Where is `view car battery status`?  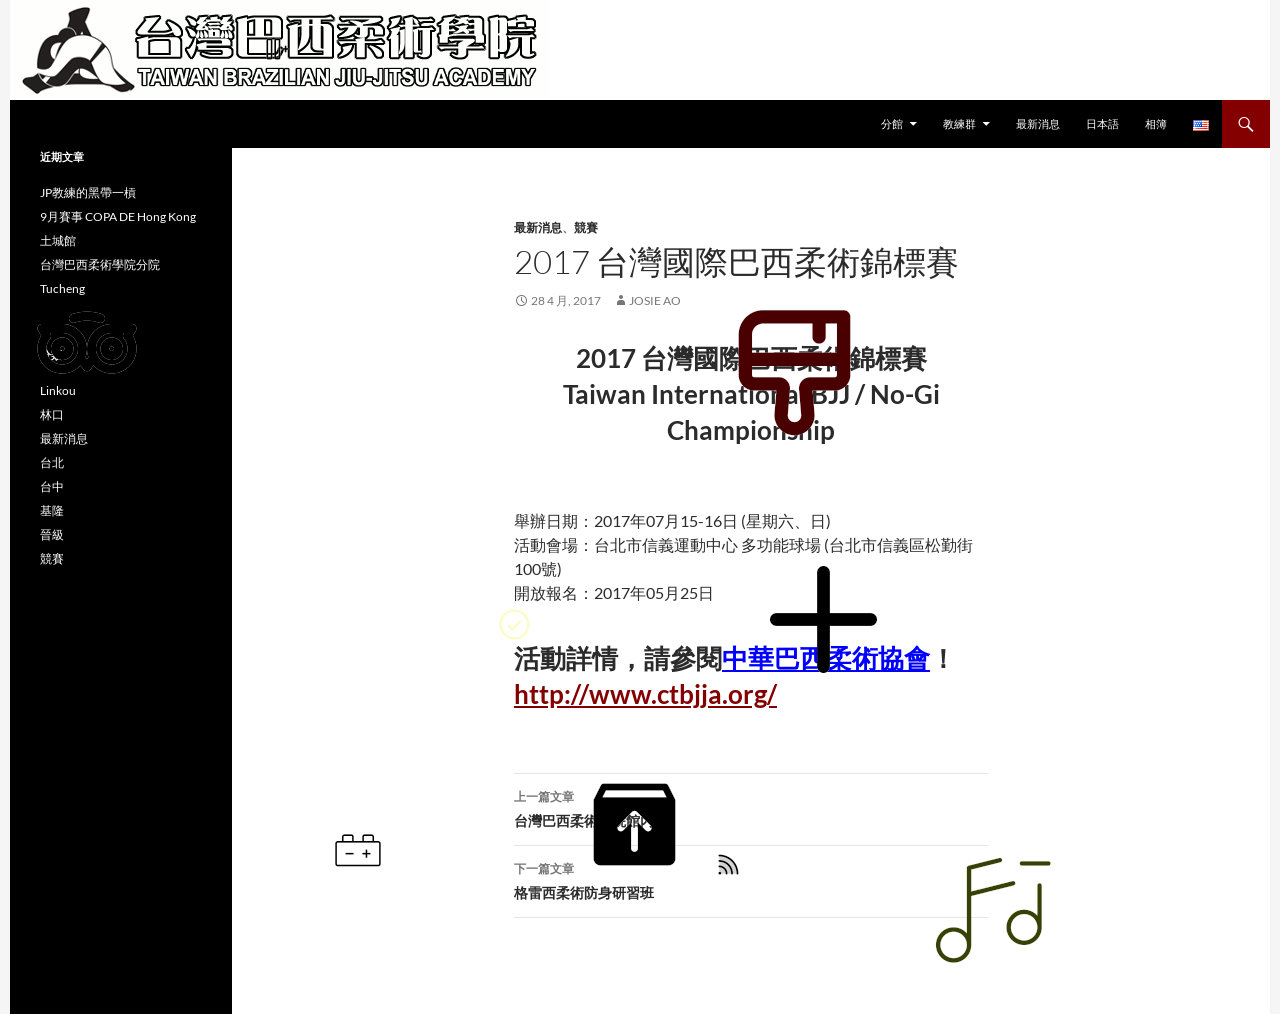
view car battery status is located at coordinates (358, 852).